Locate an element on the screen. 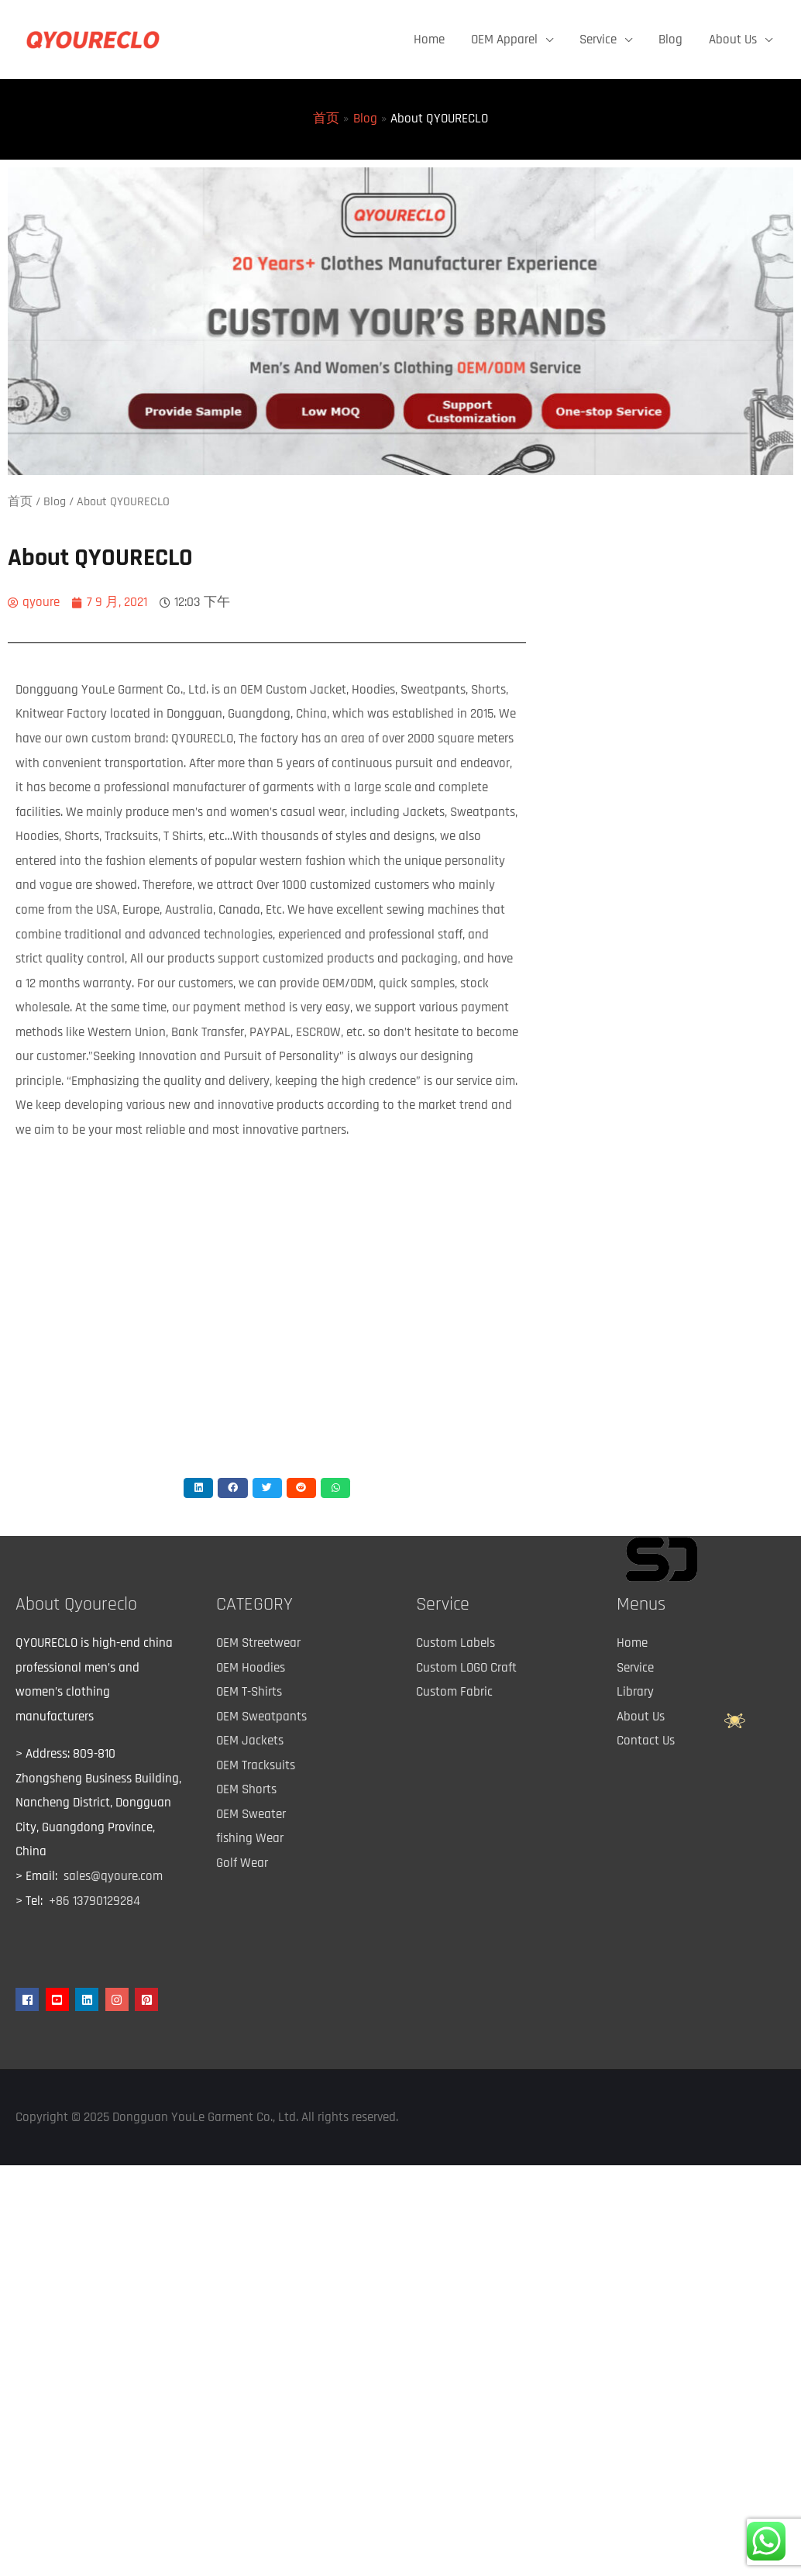  open speakerdeck profile or presentations is located at coordinates (662, 1559).